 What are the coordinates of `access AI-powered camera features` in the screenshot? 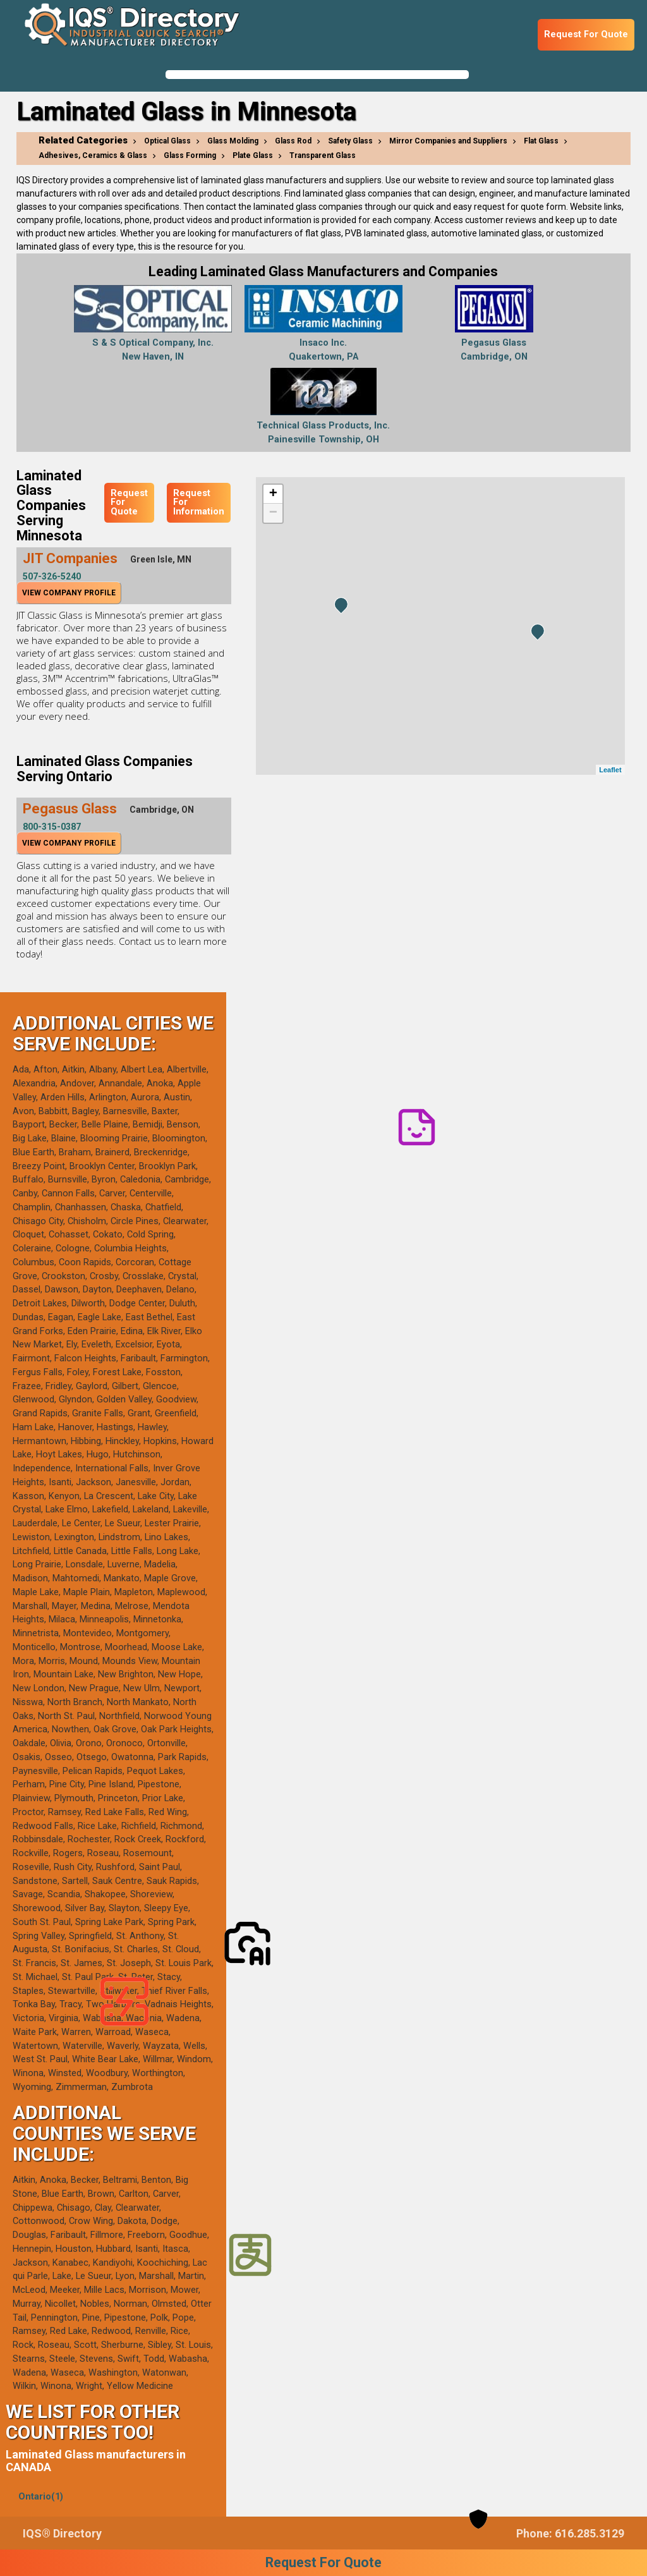 It's located at (247, 1942).